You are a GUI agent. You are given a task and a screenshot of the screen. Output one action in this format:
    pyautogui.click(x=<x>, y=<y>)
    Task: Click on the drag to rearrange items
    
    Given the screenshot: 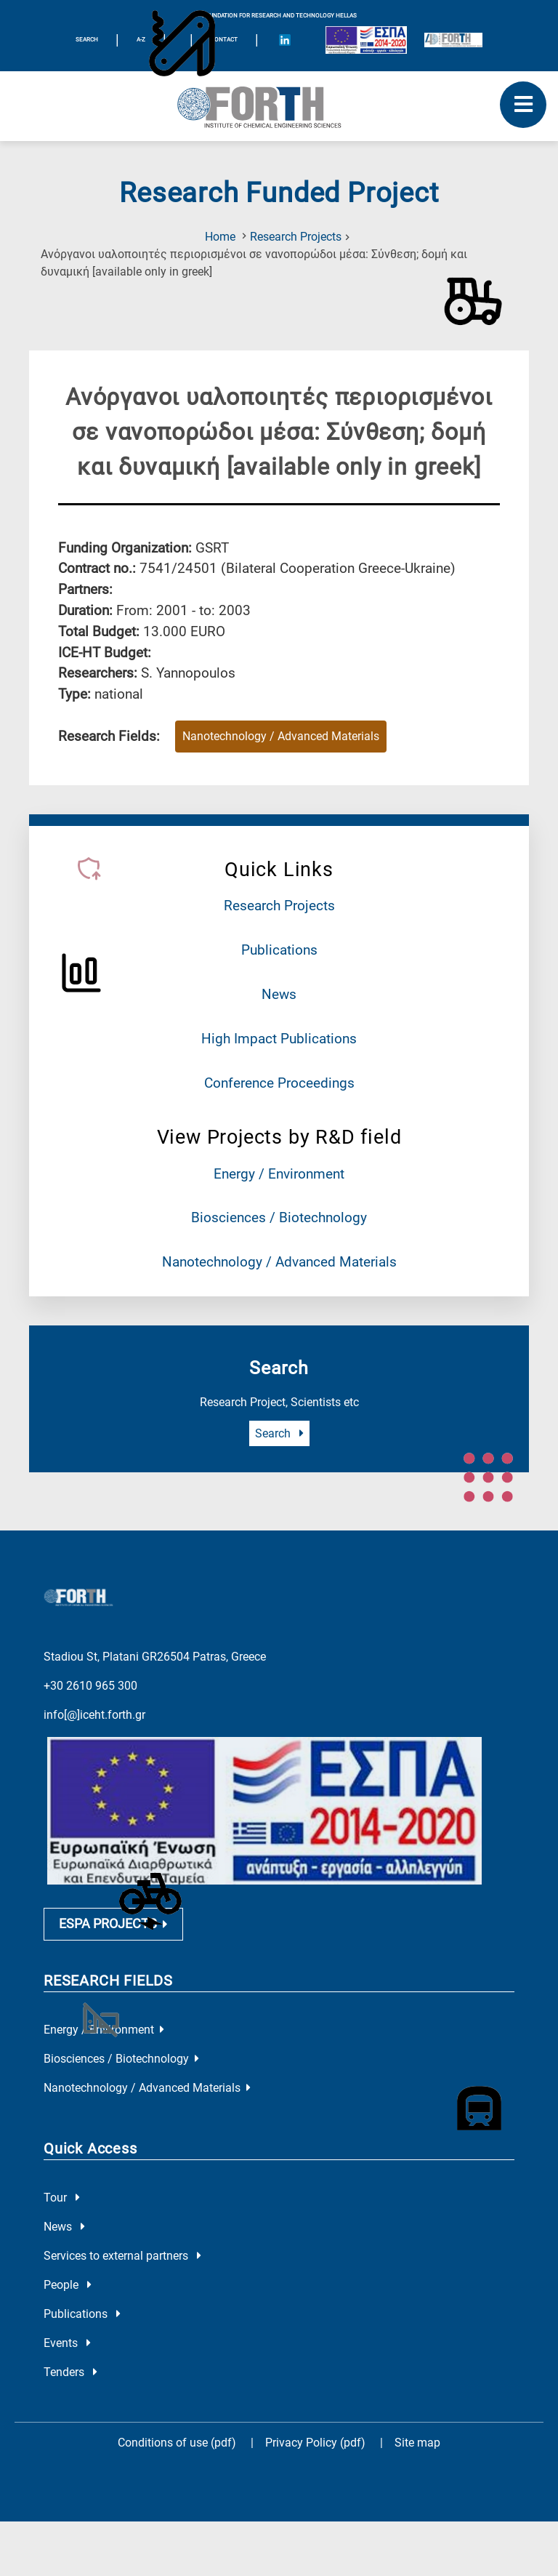 What is the action you would take?
    pyautogui.click(x=488, y=1477)
    